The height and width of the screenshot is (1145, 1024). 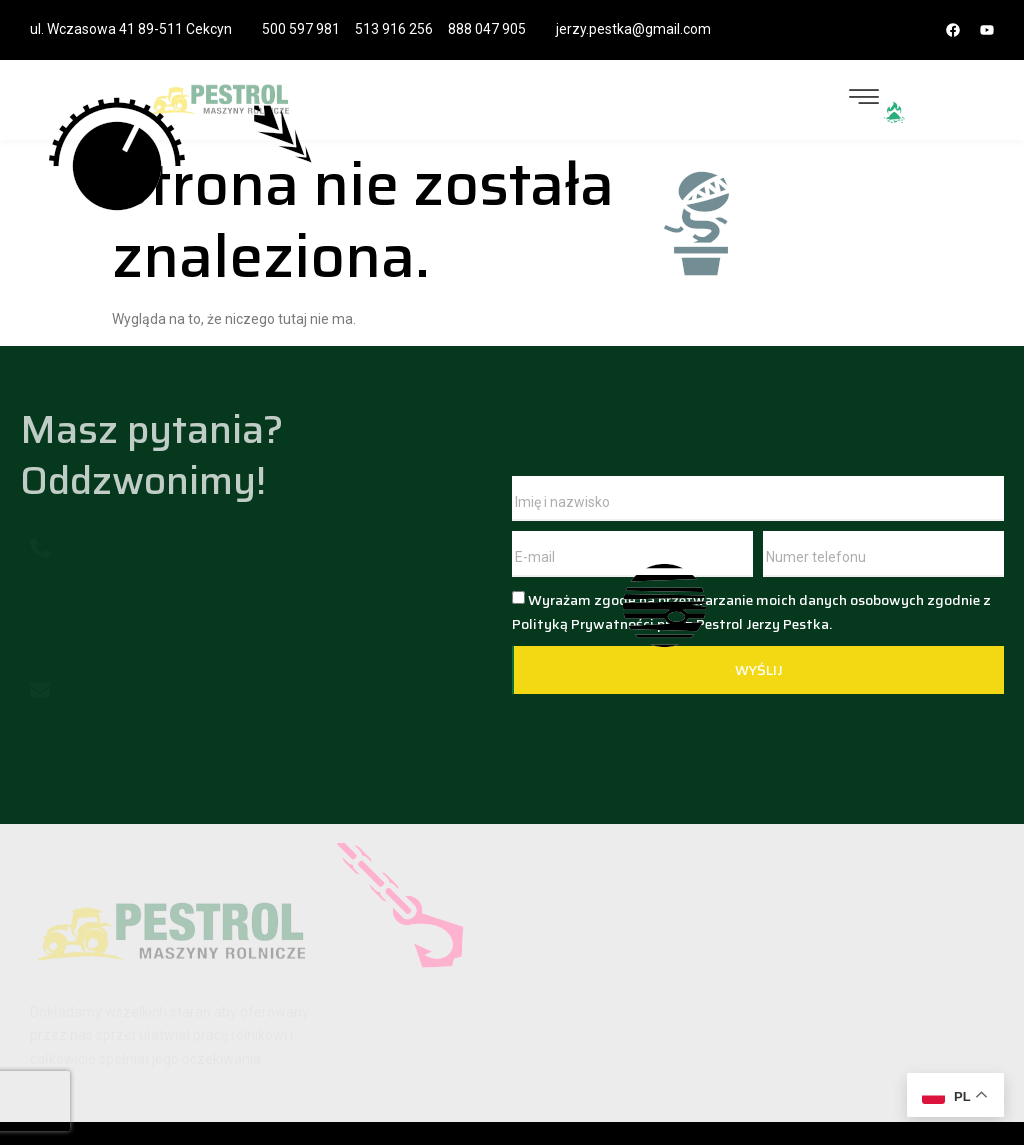 What do you see at coordinates (117, 154) in the screenshot?
I see `adjust volume or settings level` at bounding box center [117, 154].